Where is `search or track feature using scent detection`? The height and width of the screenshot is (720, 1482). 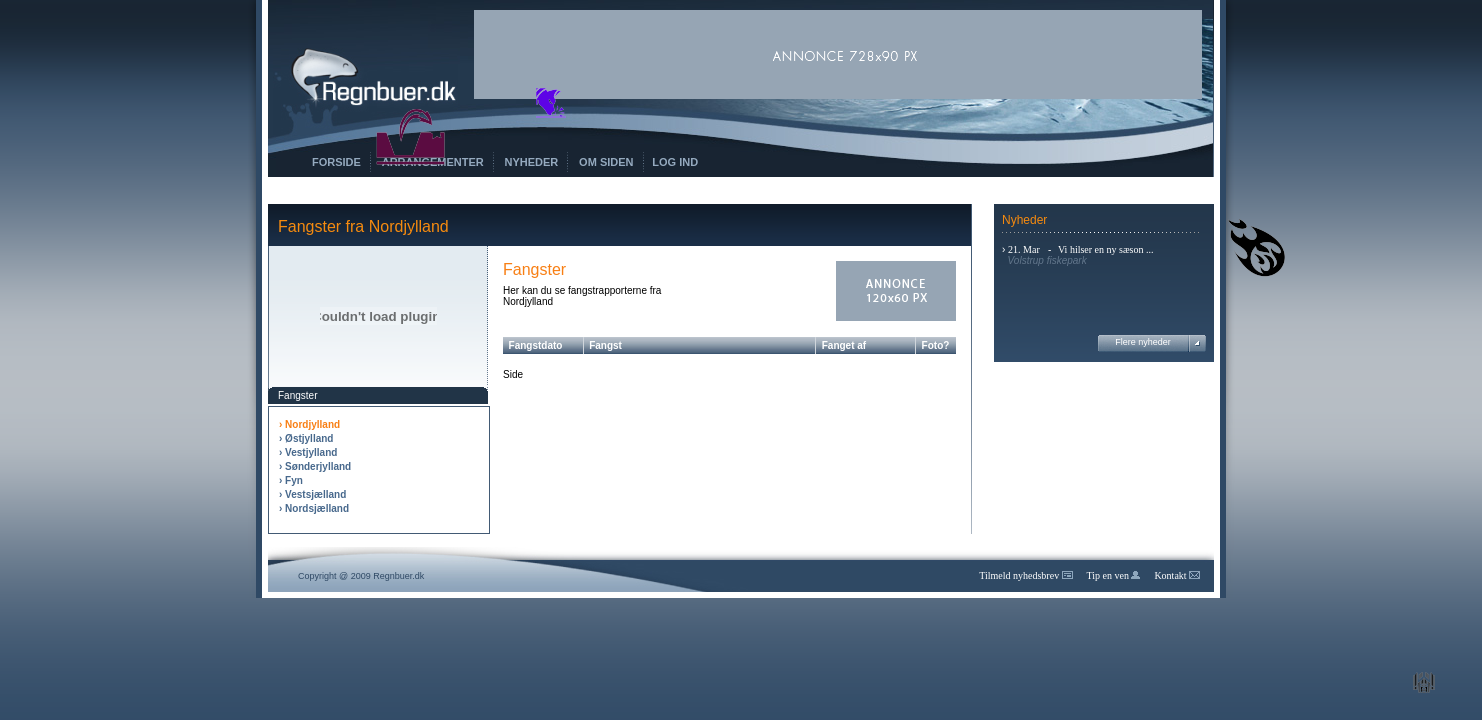
search or track feature using scent detection is located at coordinates (551, 103).